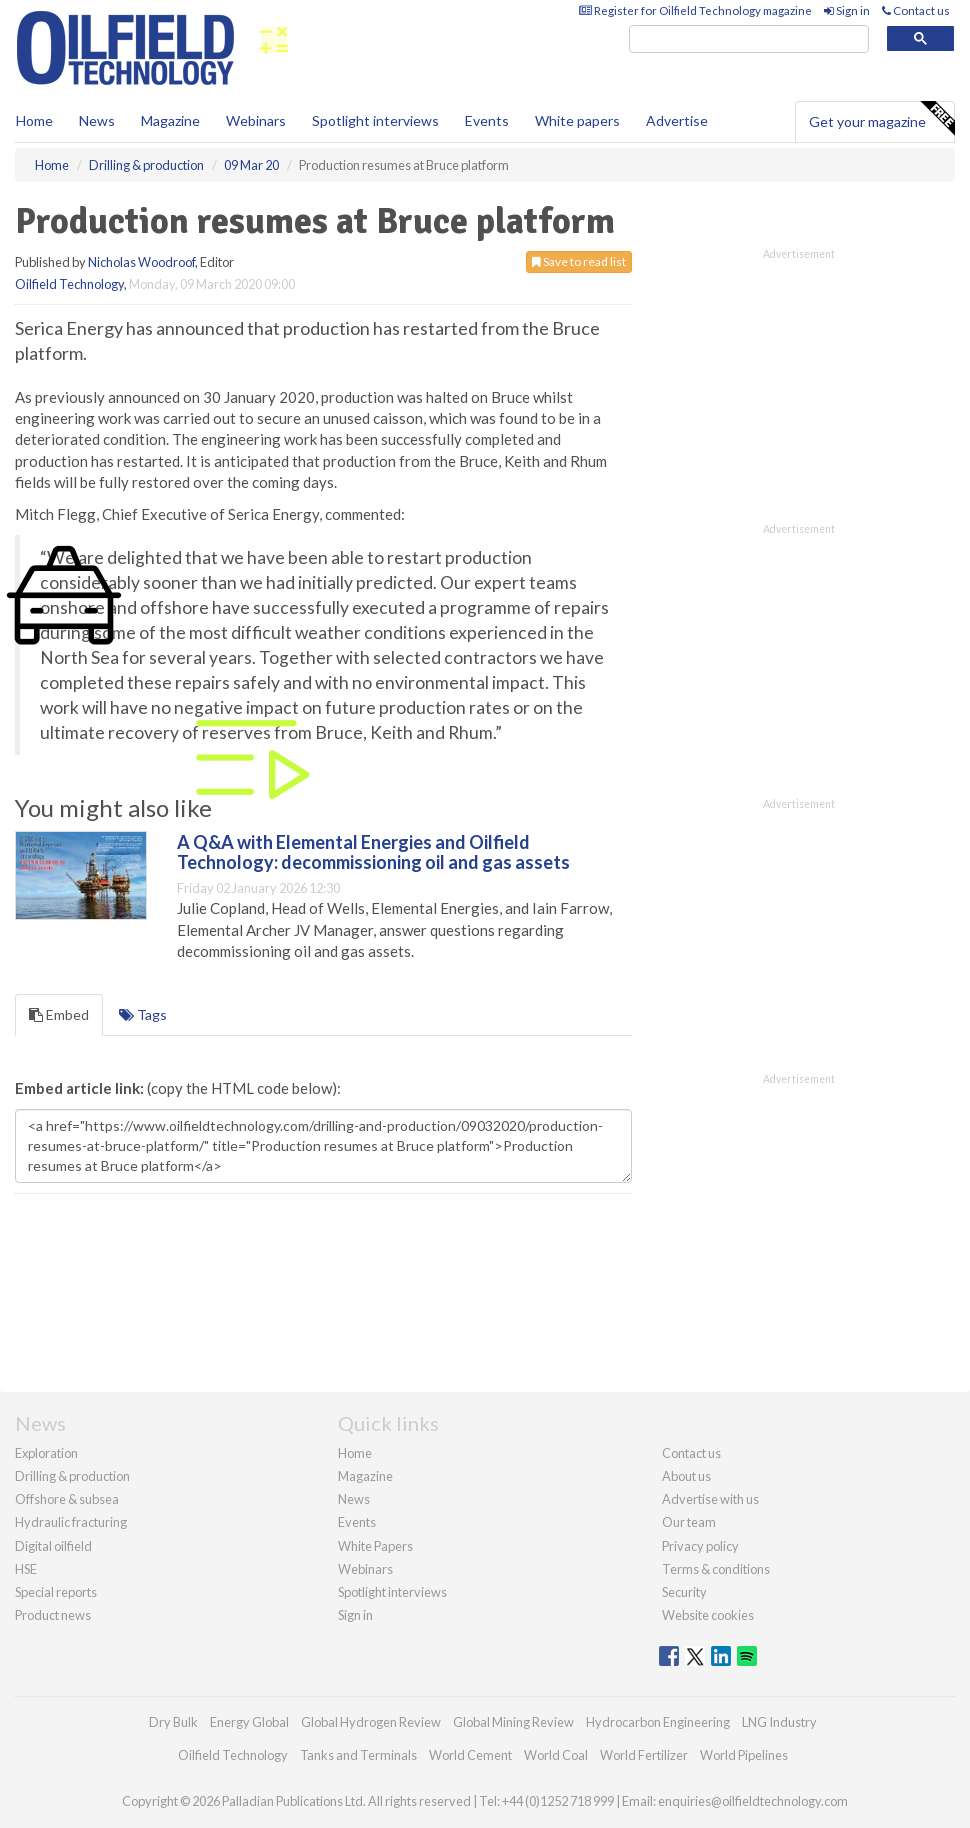  I want to click on open calculator or math tools, so click(274, 40).